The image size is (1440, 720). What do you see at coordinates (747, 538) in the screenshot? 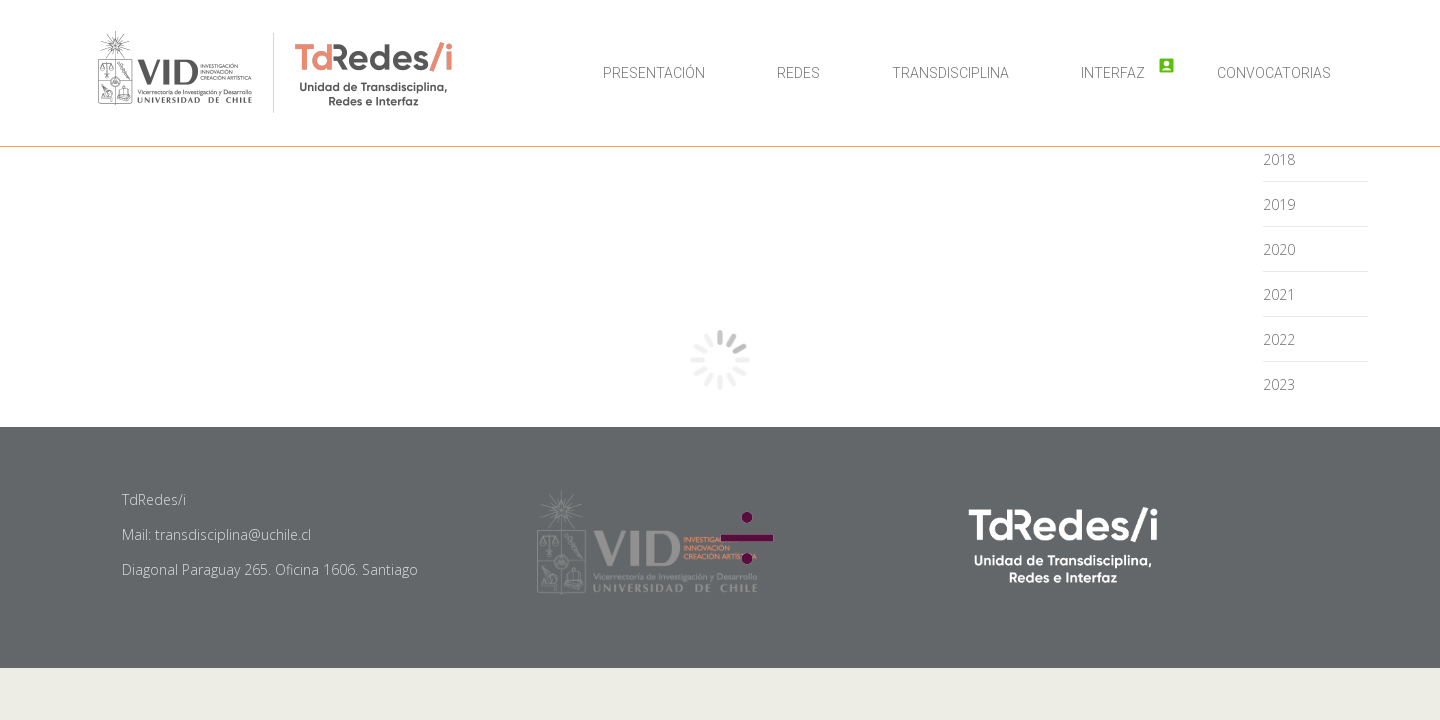
I see `perform division calculation` at bounding box center [747, 538].